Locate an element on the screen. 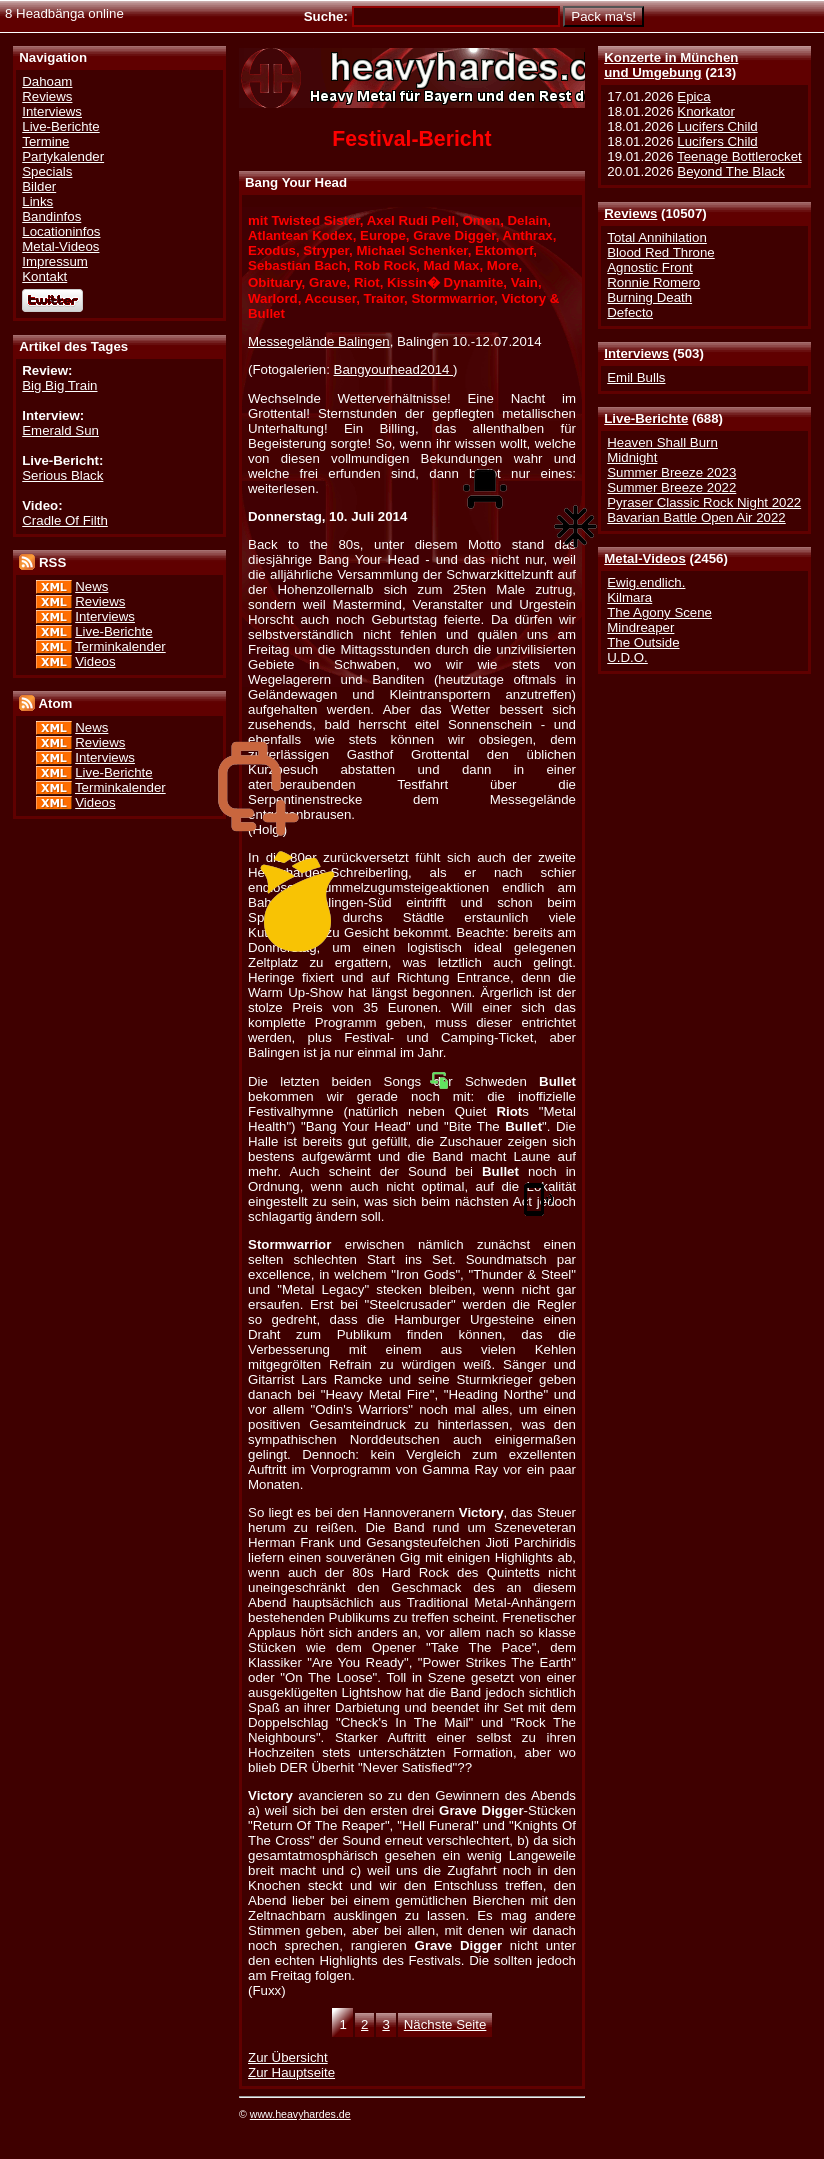  reserve a seat for an event is located at coordinates (485, 489).